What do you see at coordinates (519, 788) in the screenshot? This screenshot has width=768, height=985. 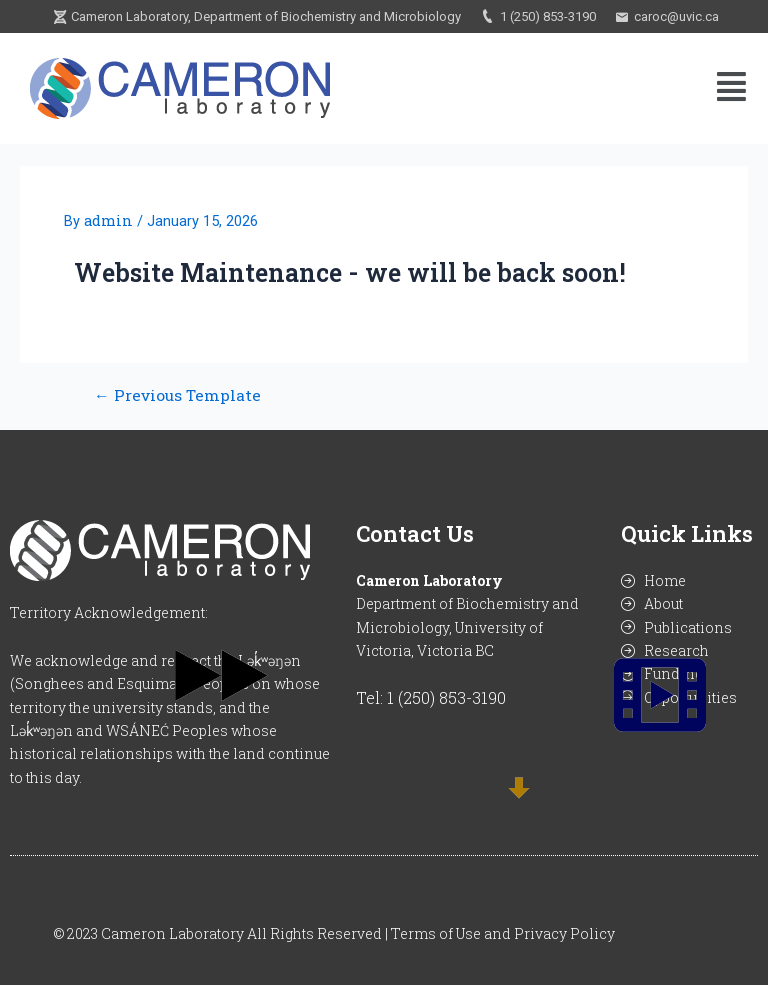 I see `download a file or content` at bounding box center [519, 788].